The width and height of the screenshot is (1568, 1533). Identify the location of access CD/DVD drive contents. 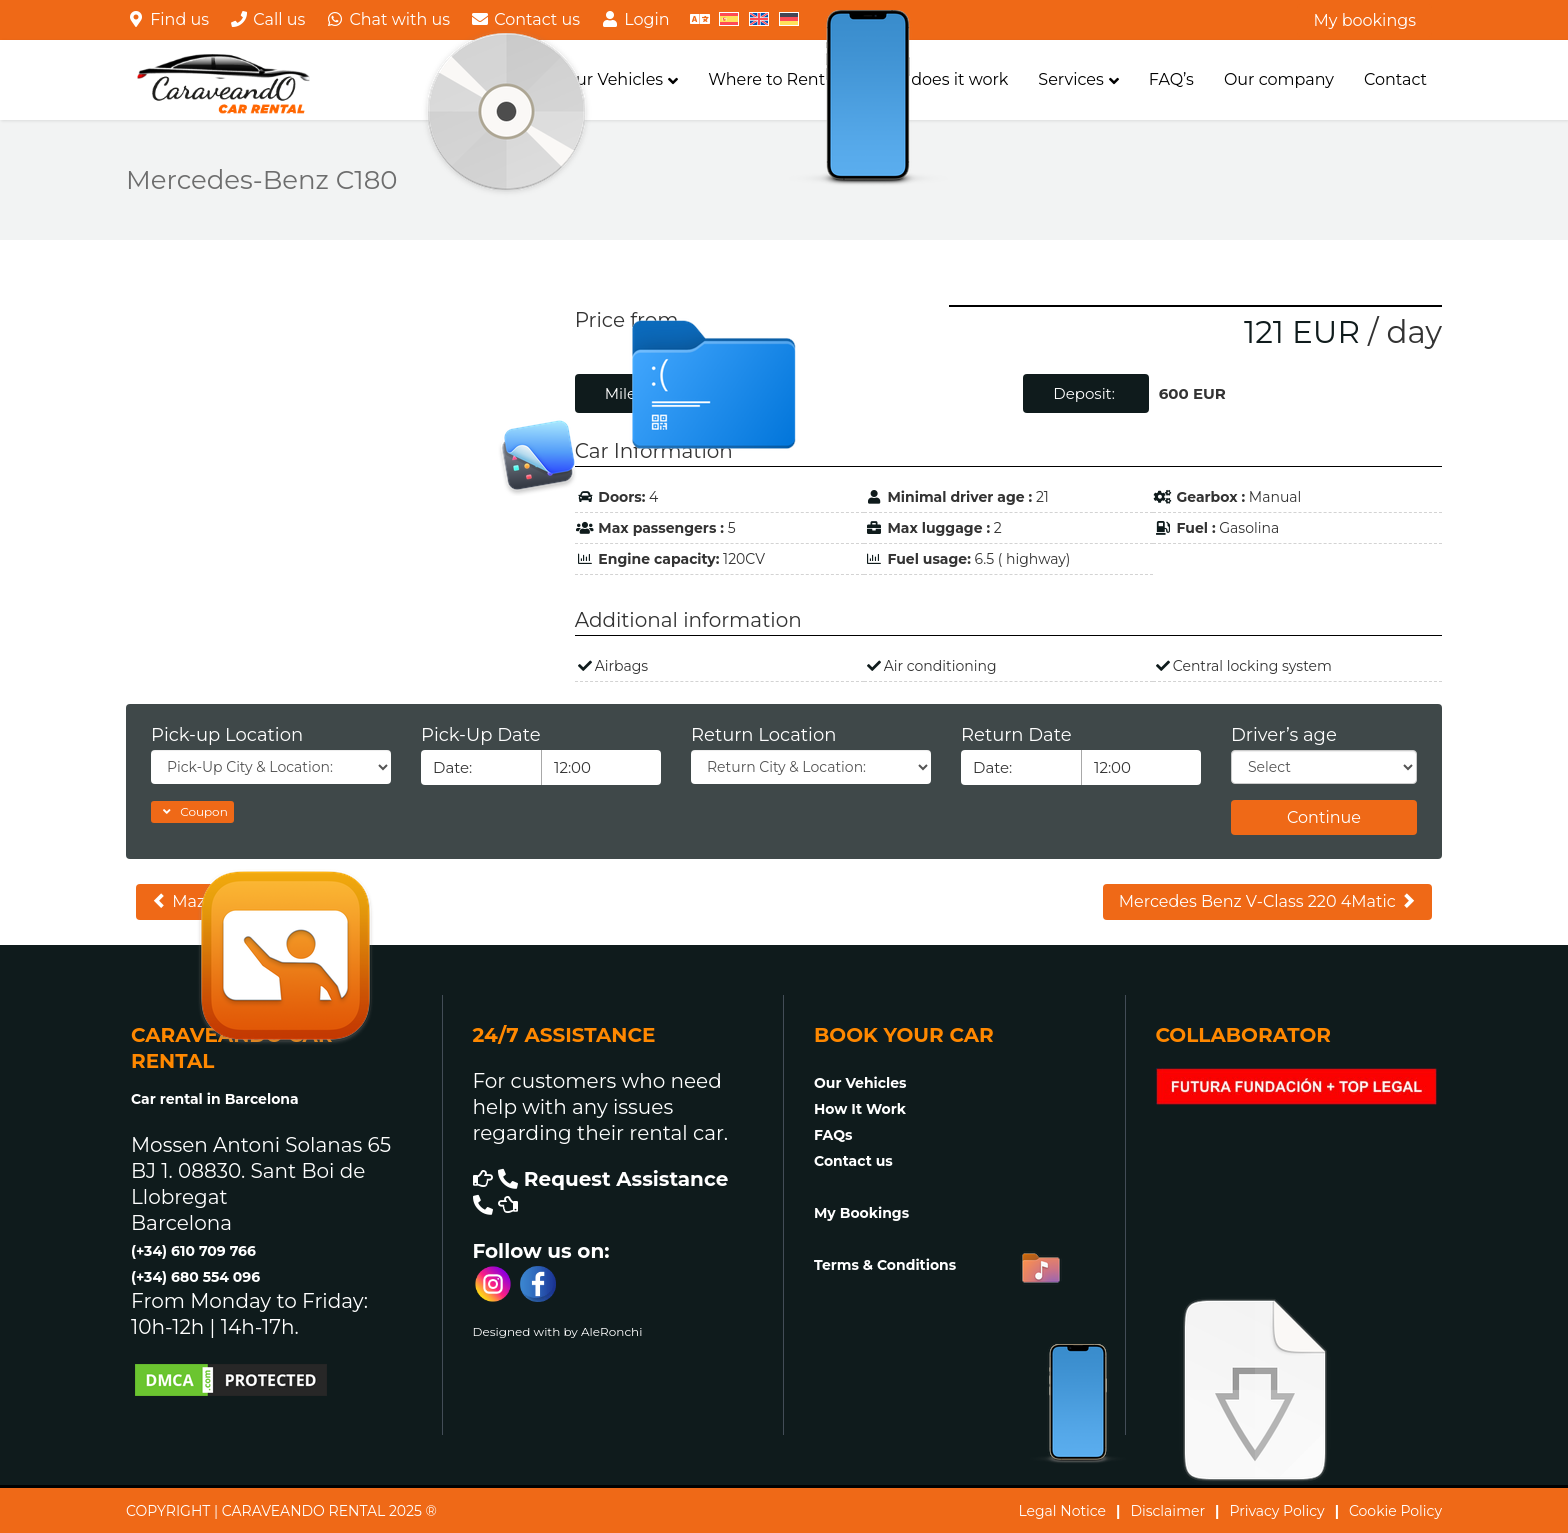
(506, 111).